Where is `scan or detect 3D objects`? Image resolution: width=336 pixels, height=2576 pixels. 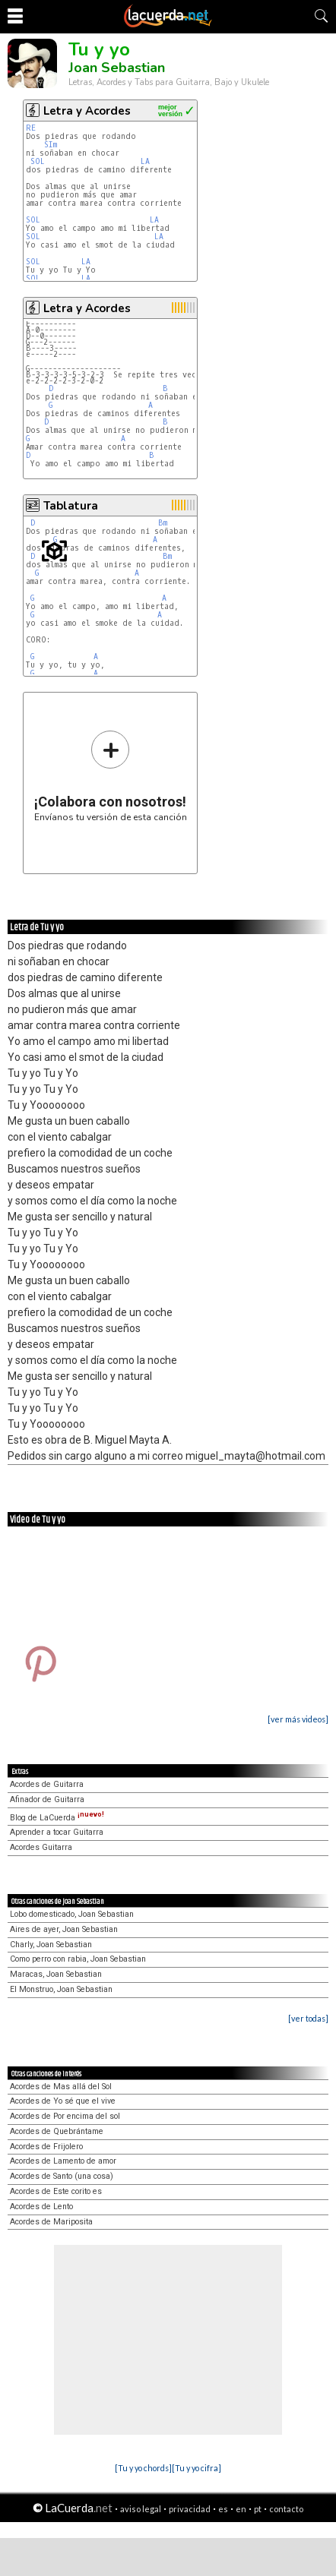
scan or detect 3D objects is located at coordinates (54, 551).